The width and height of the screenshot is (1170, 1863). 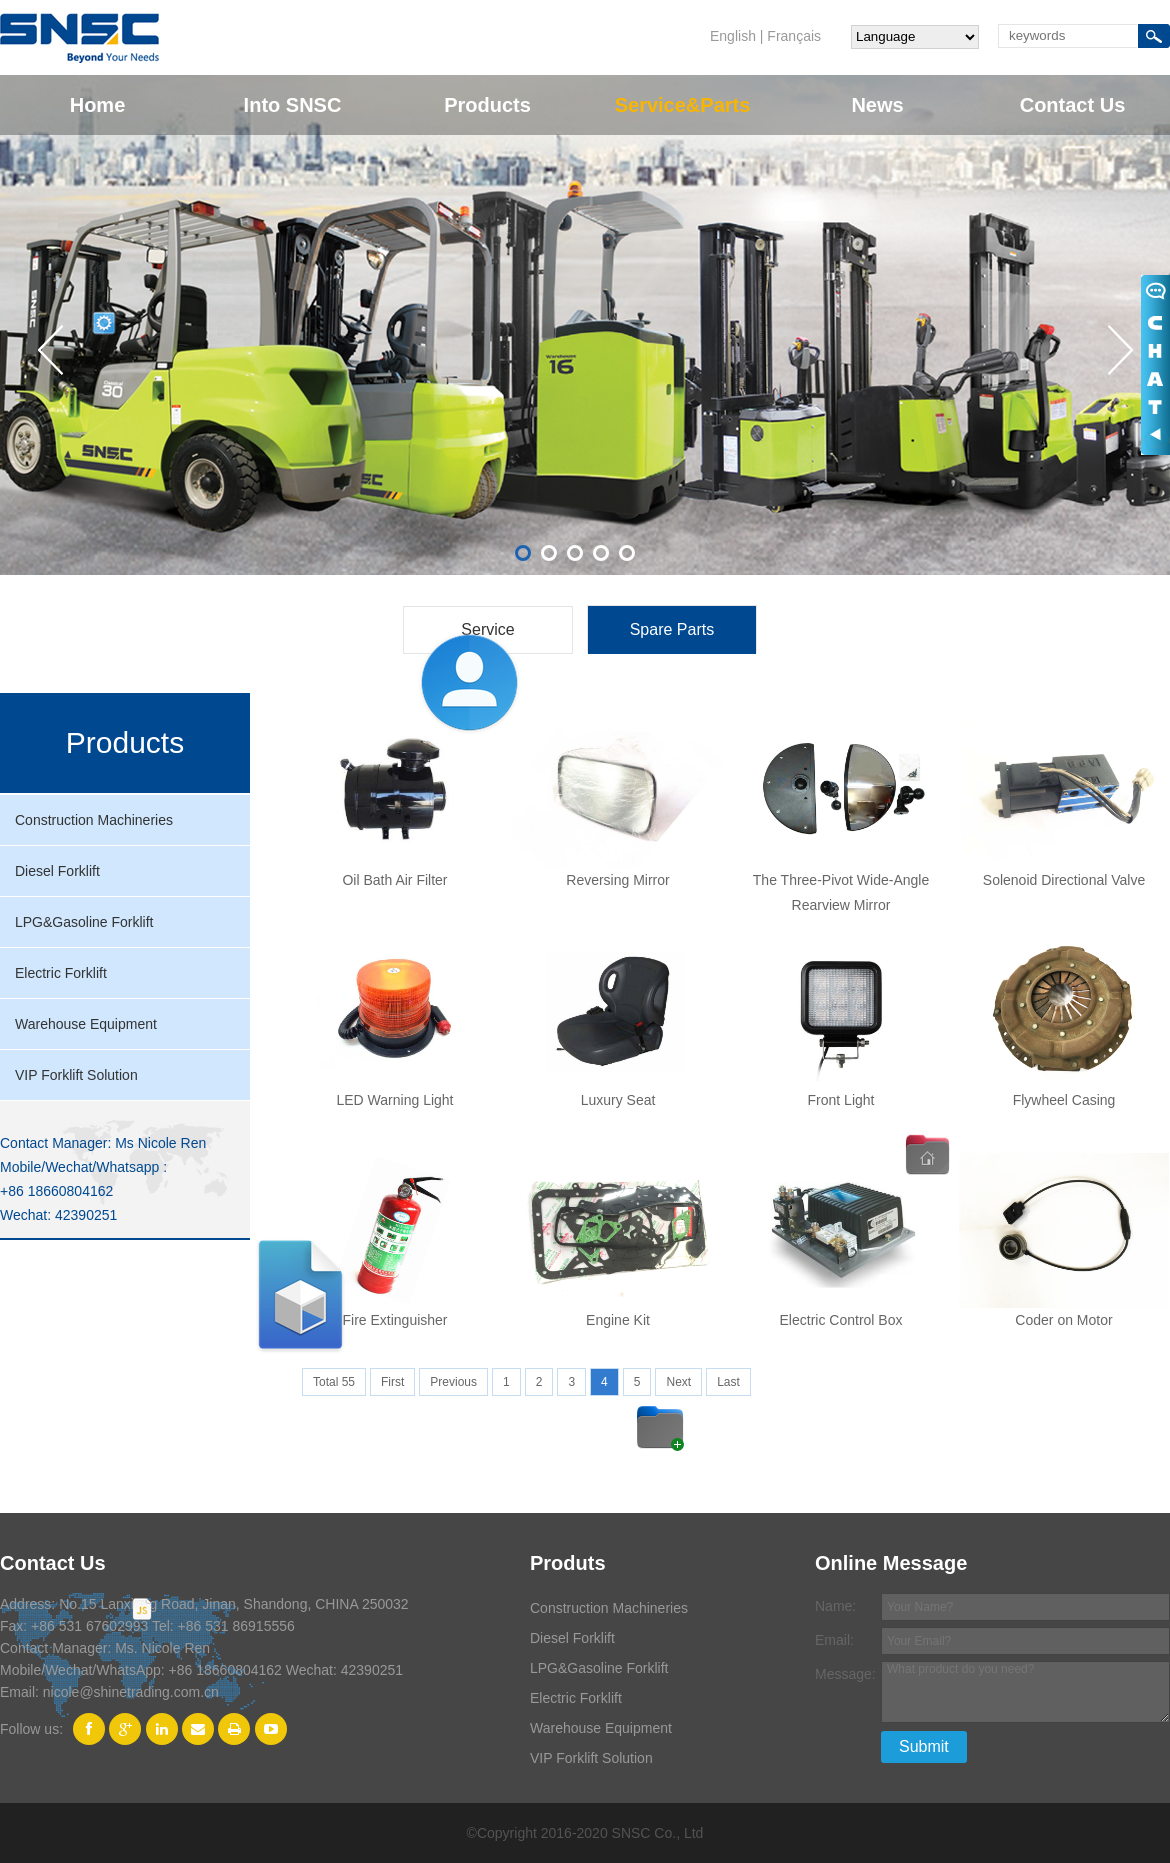 What do you see at coordinates (660, 1427) in the screenshot?
I see `create a new folder` at bounding box center [660, 1427].